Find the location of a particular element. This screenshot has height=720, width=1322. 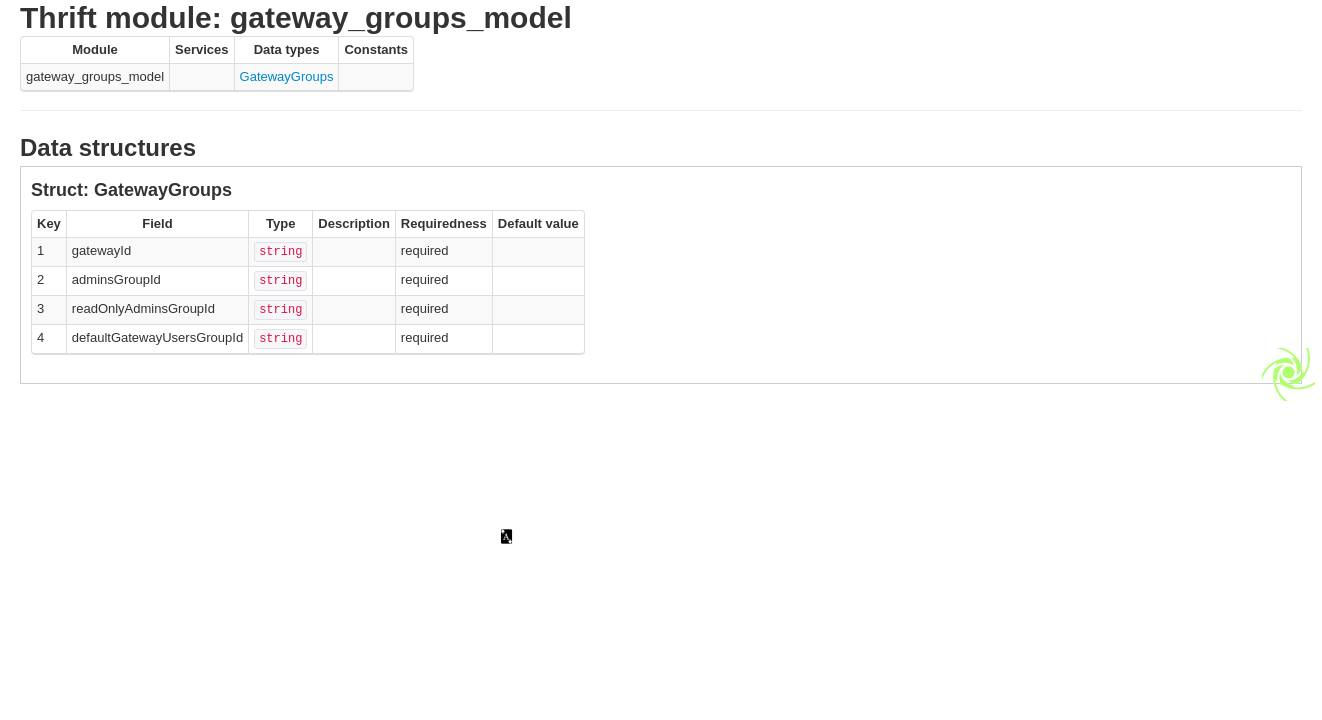

access card games or solitaire is located at coordinates (506, 536).